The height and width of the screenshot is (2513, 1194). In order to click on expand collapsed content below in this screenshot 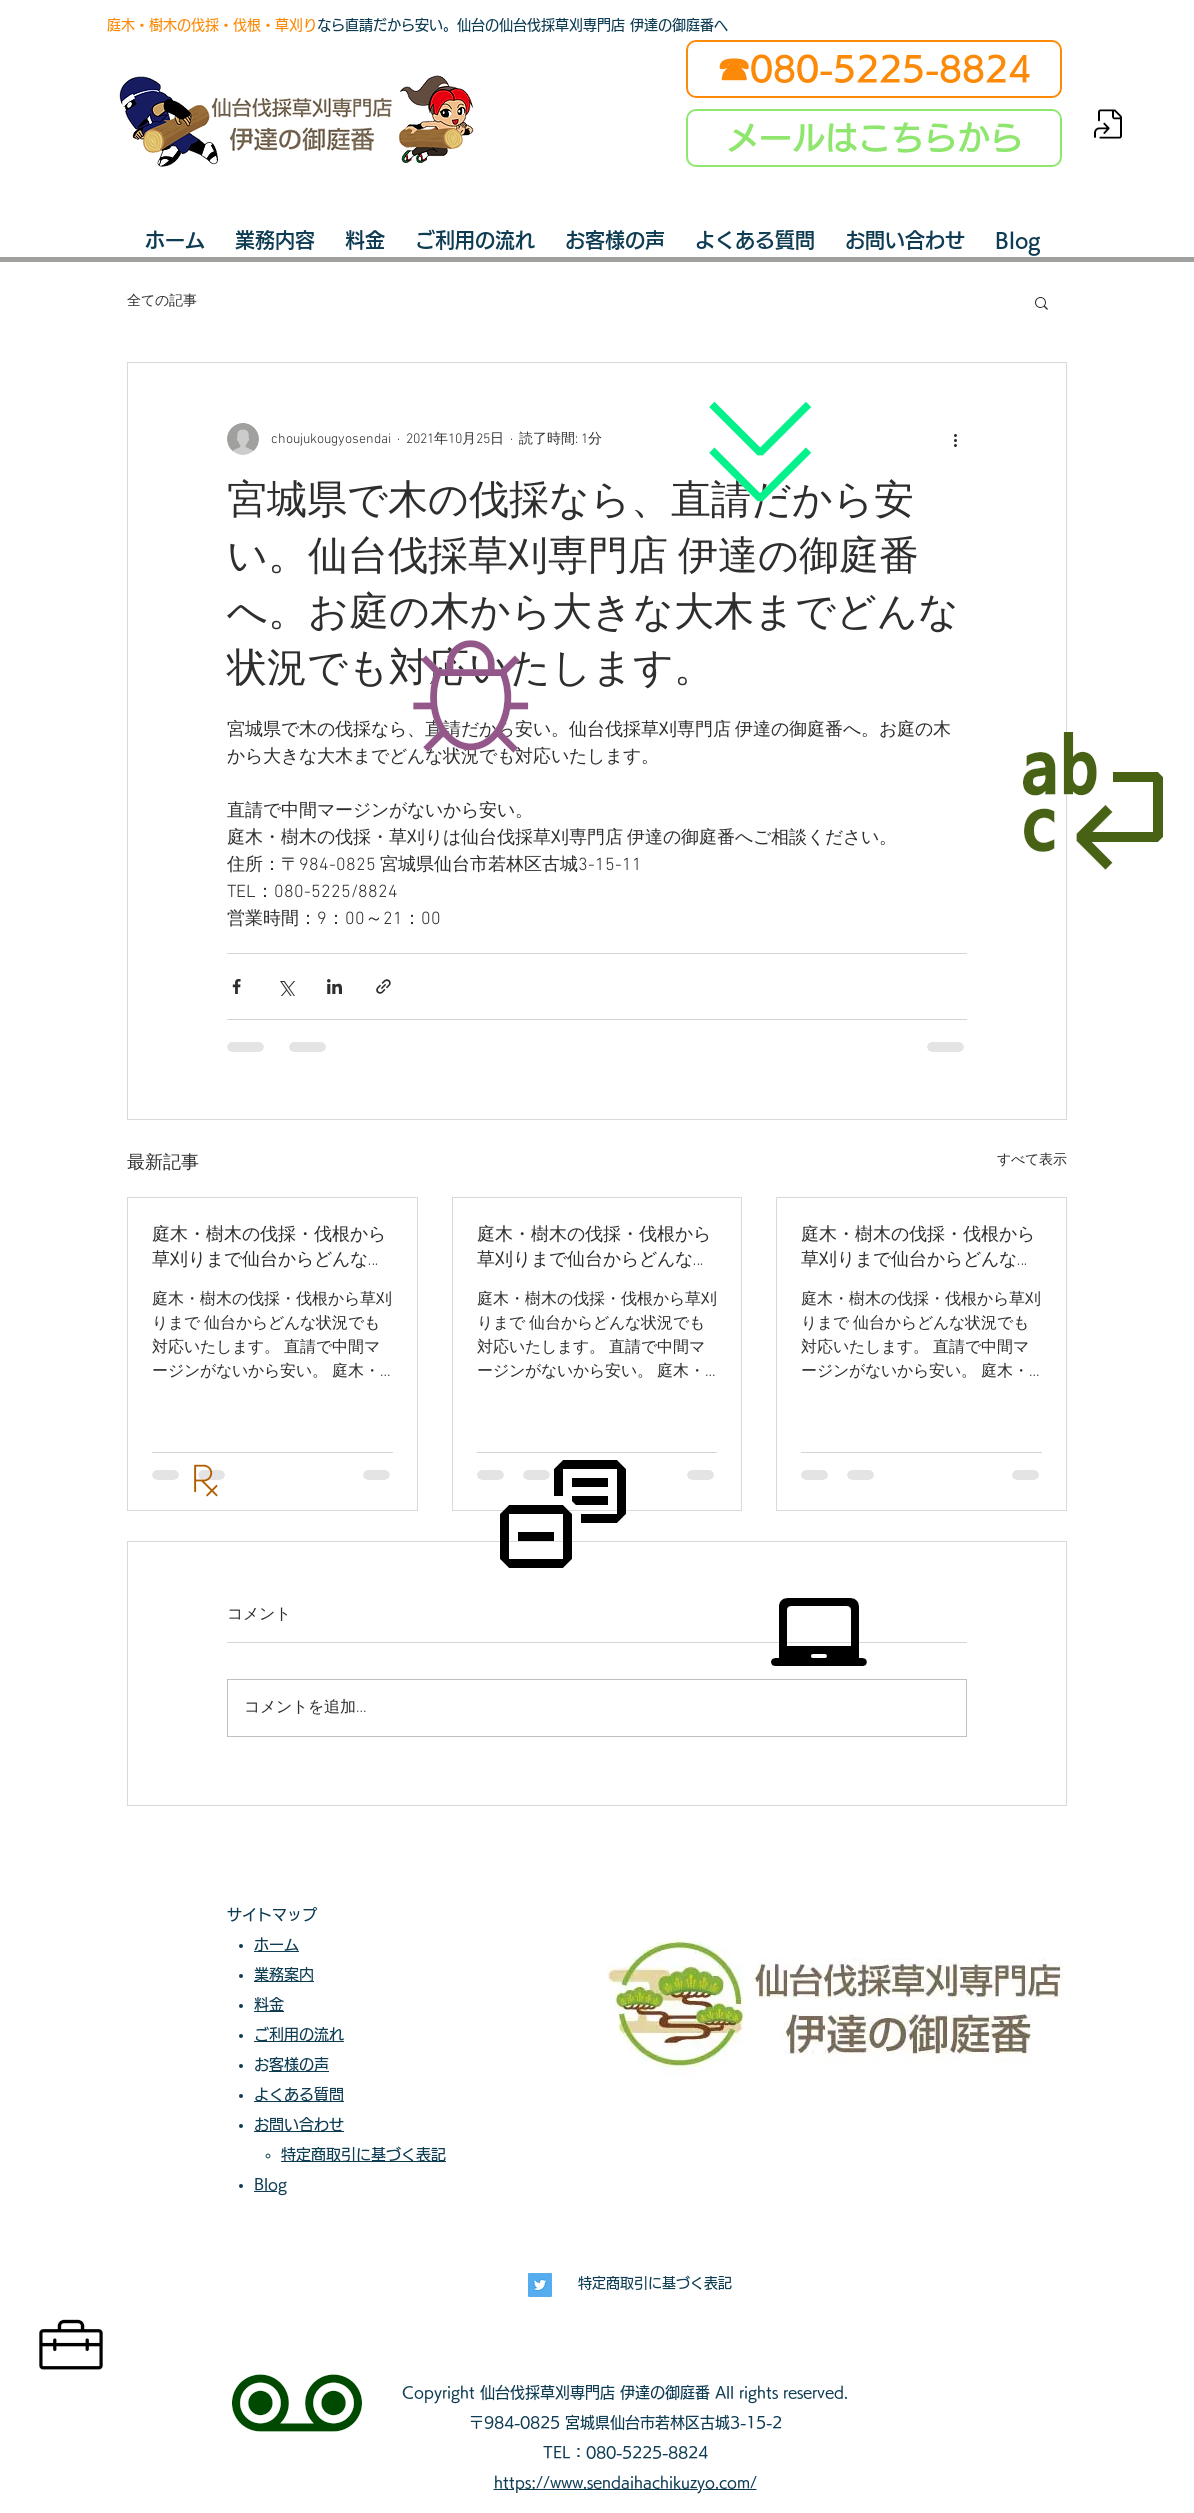, I will do `click(764, 455)`.